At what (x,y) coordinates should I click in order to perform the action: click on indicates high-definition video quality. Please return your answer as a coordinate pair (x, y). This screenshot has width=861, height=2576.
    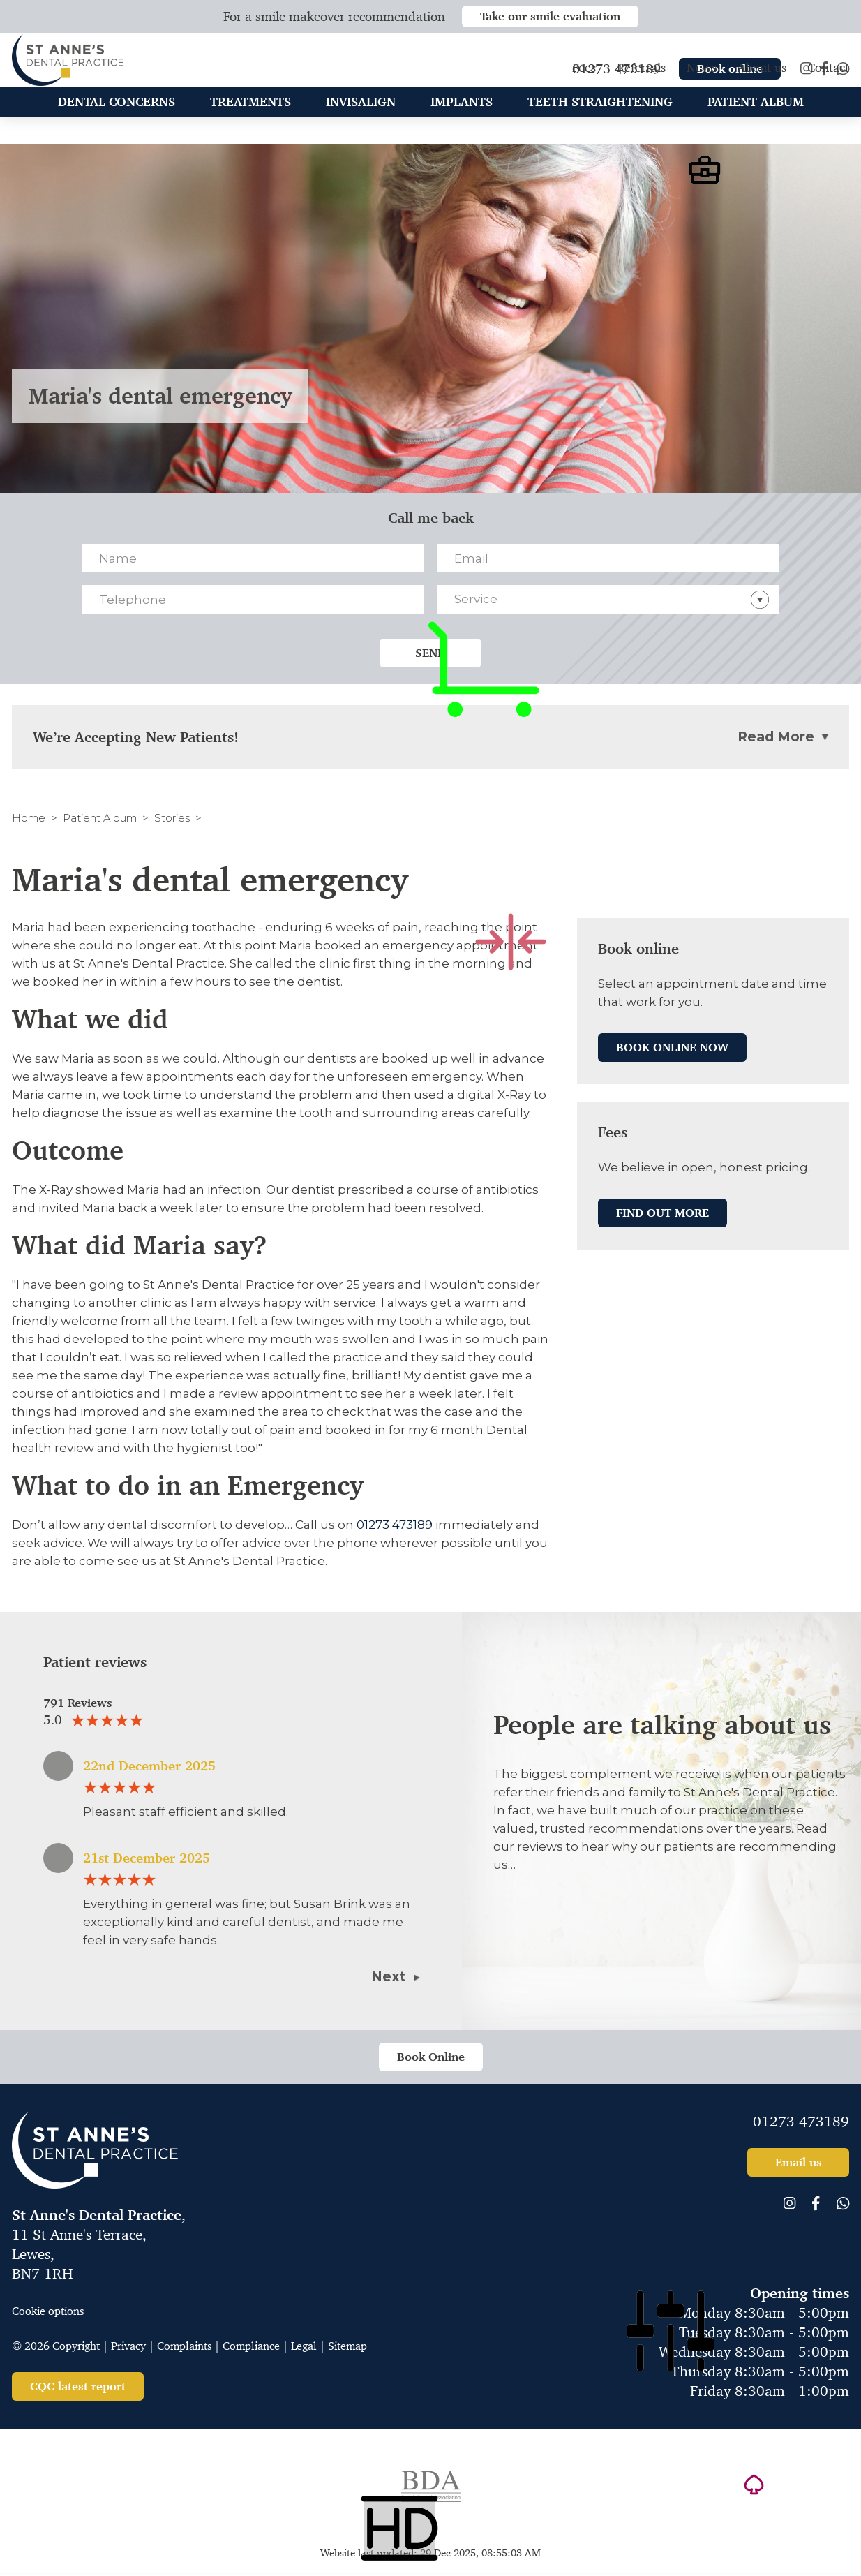
    Looking at the image, I should click on (399, 2528).